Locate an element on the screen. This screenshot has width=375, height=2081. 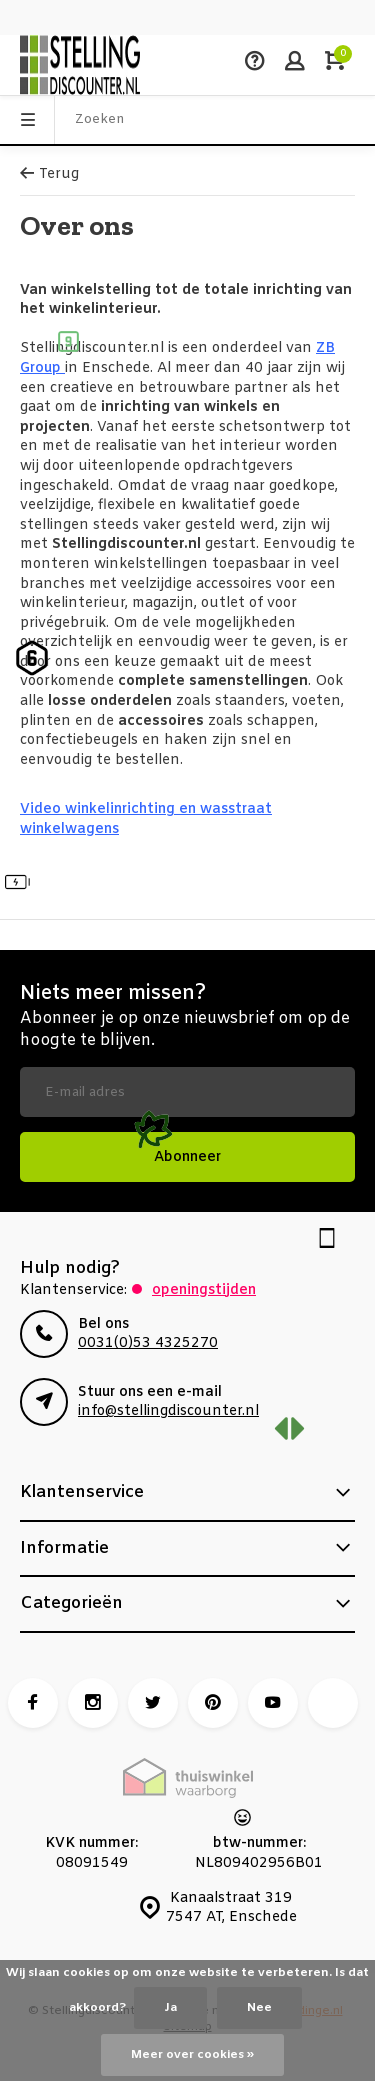
indicates device is currently charging is located at coordinates (17, 882).